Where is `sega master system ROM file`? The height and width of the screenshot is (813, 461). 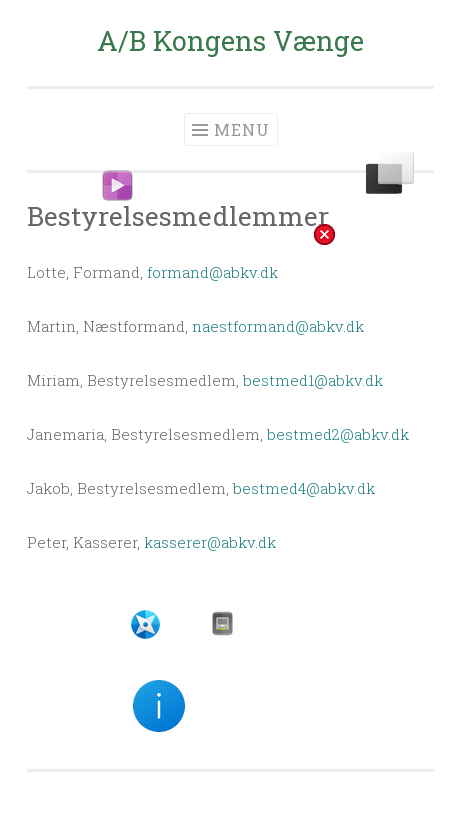
sega master system ROM file is located at coordinates (222, 623).